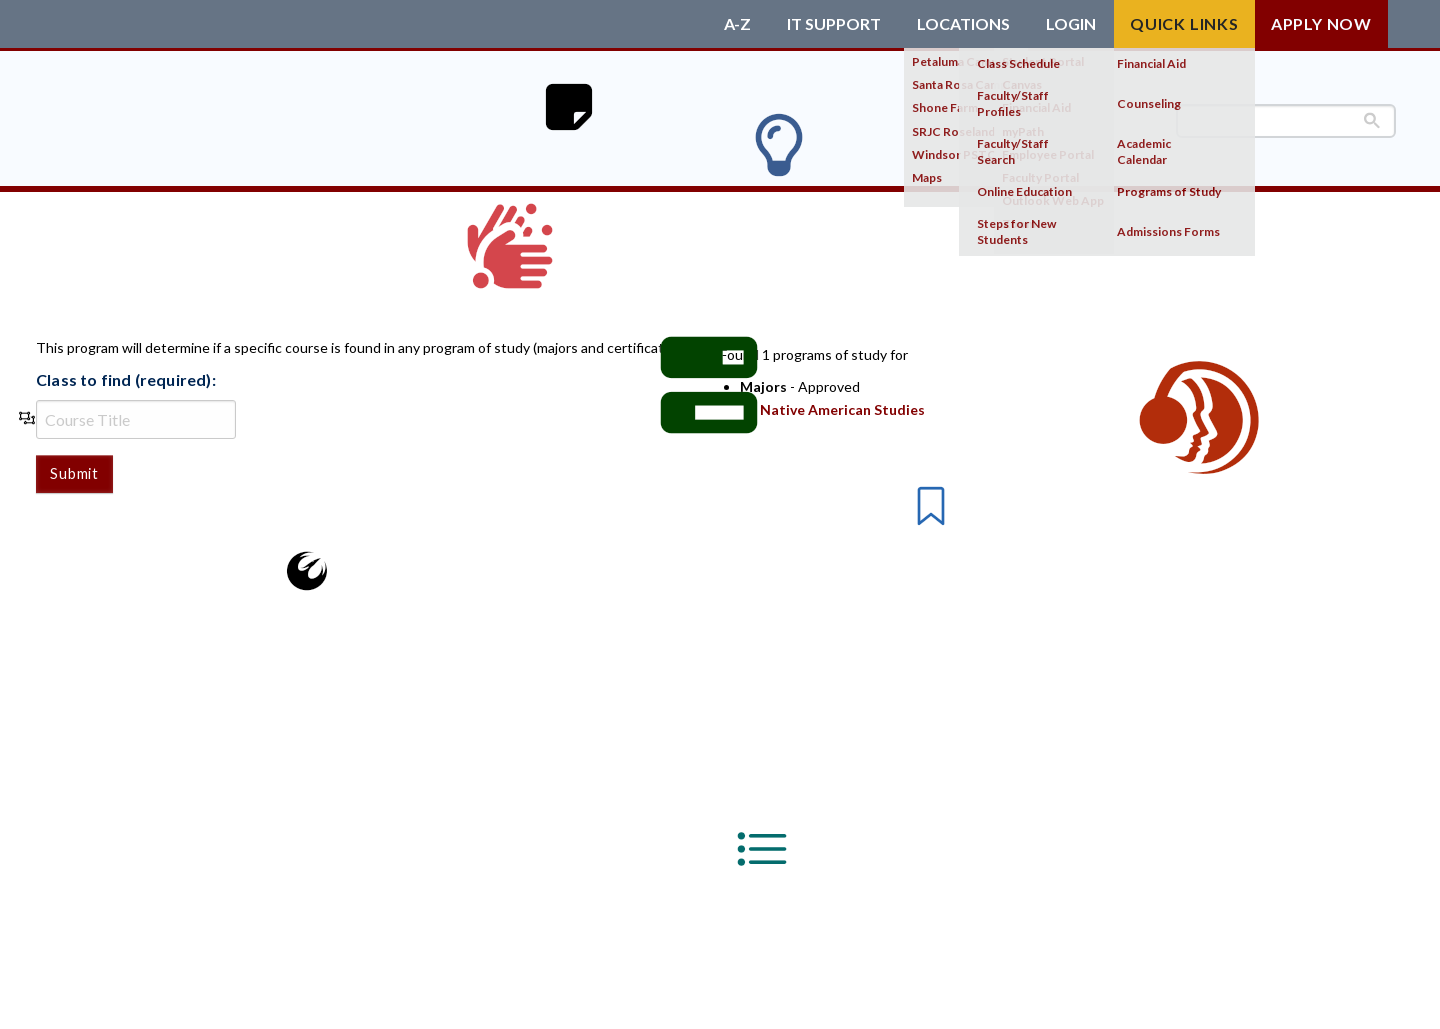 The height and width of the screenshot is (1029, 1440). I want to click on view list of items, so click(762, 849).